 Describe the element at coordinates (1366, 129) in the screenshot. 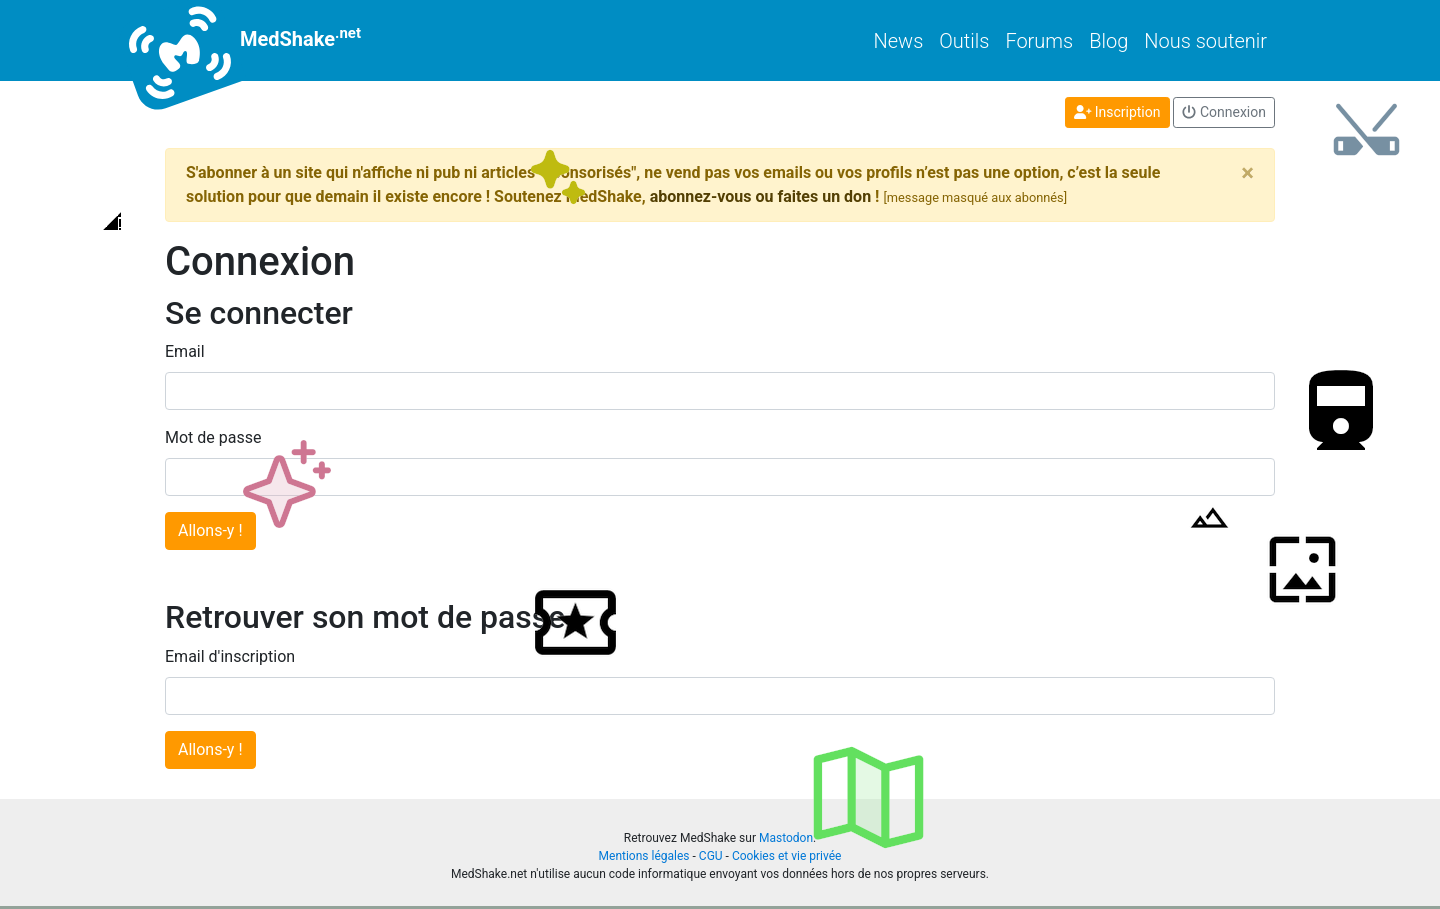

I see `view hockey scores or stats` at that location.